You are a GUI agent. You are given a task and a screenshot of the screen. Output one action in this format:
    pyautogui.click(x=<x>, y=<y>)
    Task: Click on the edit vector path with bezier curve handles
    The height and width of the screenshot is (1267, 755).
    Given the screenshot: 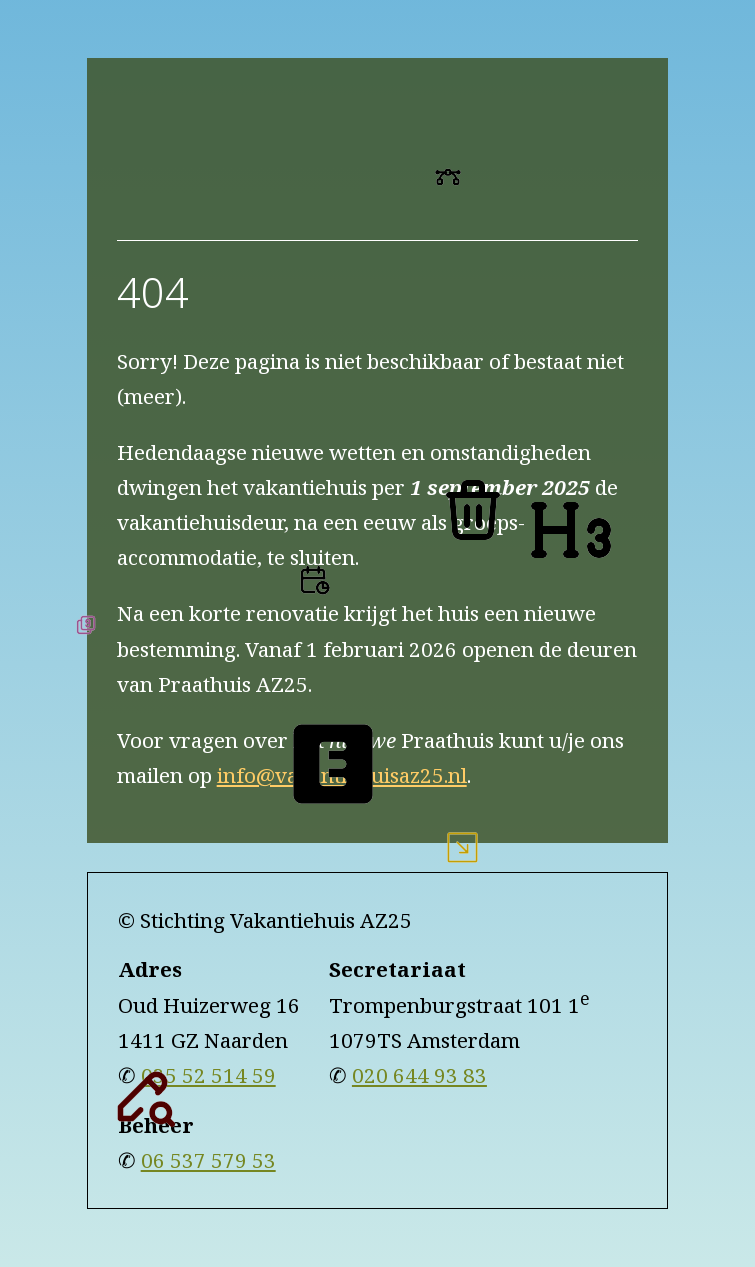 What is the action you would take?
    pyautogui.click(x=448, y=177)
    